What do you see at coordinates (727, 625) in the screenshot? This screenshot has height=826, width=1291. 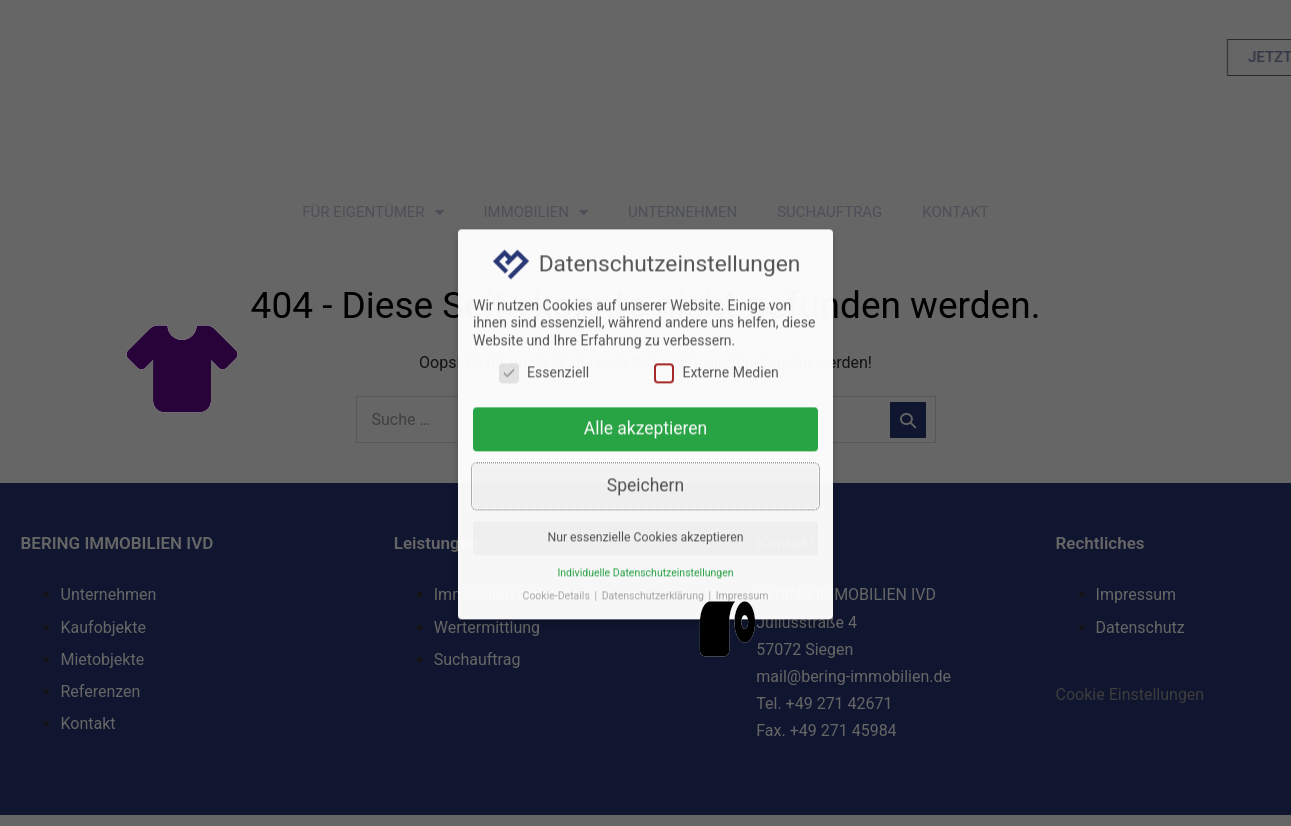 I see `indicates restroom or bathroom location` at bounding box center [727, 625].